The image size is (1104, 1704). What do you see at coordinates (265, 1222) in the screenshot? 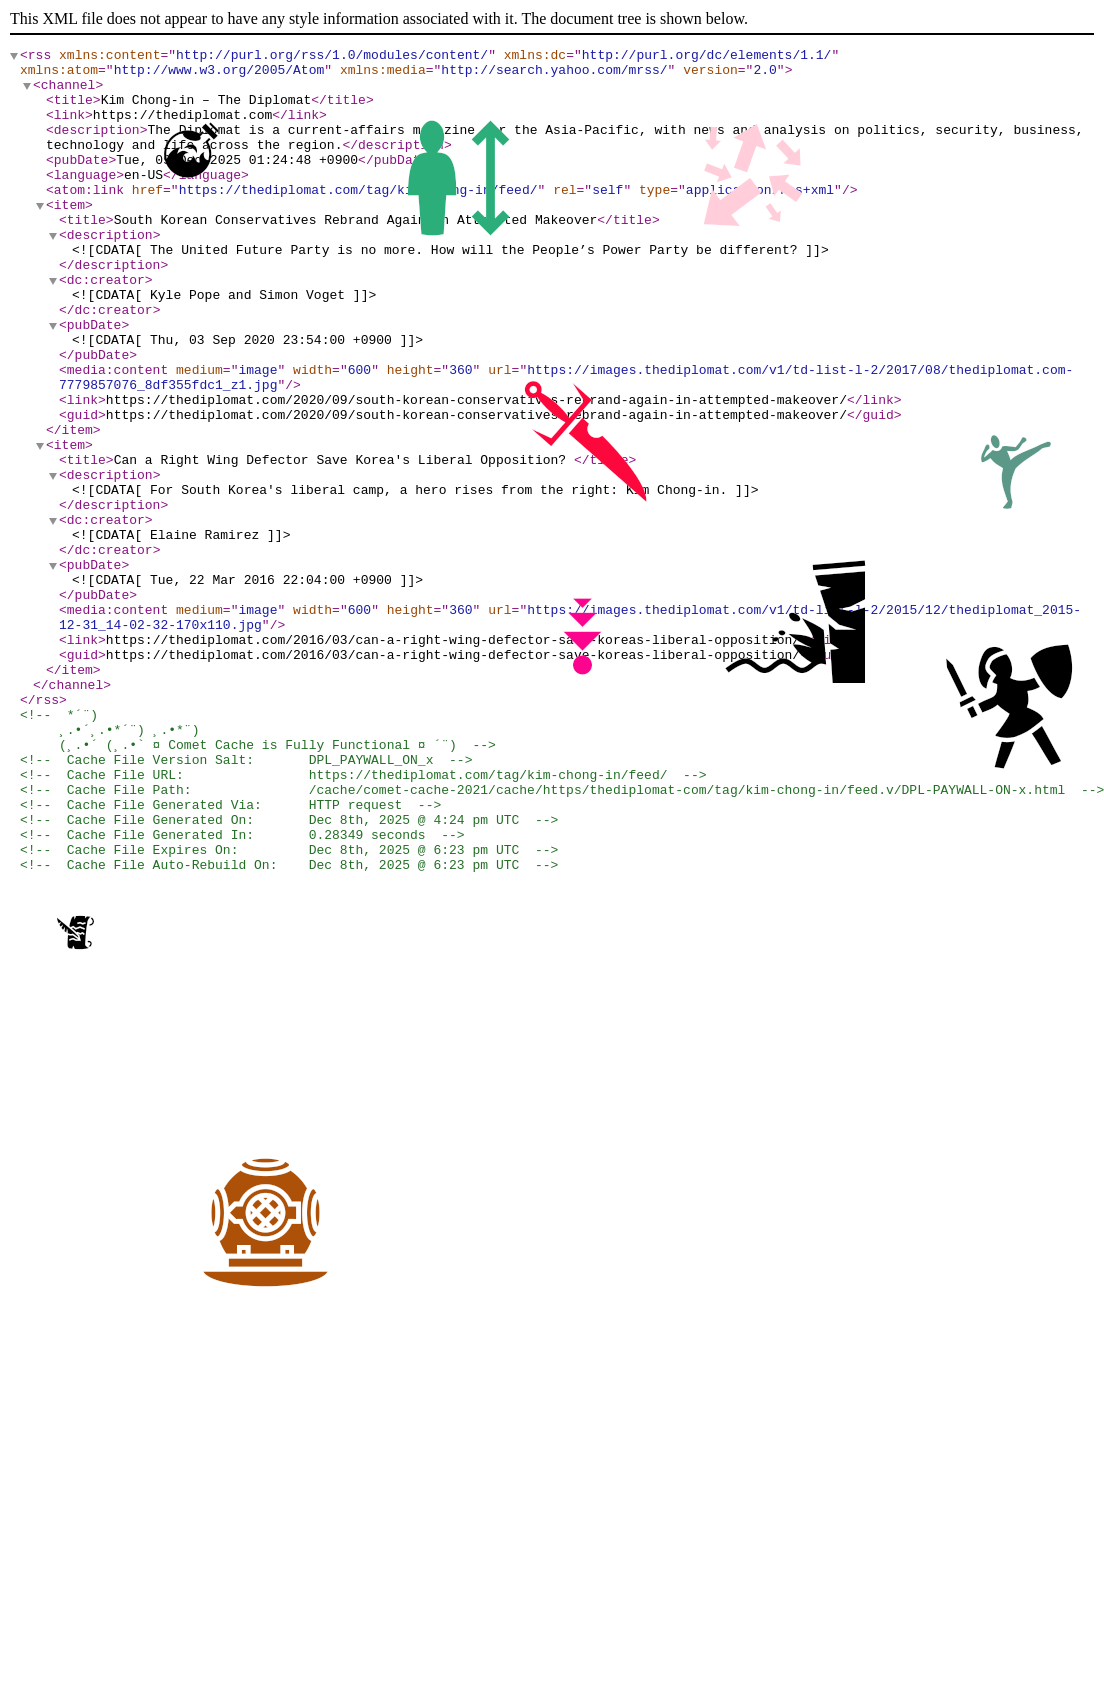
I see `access diving or underwater game mode` at bounding box center [265, 1222].